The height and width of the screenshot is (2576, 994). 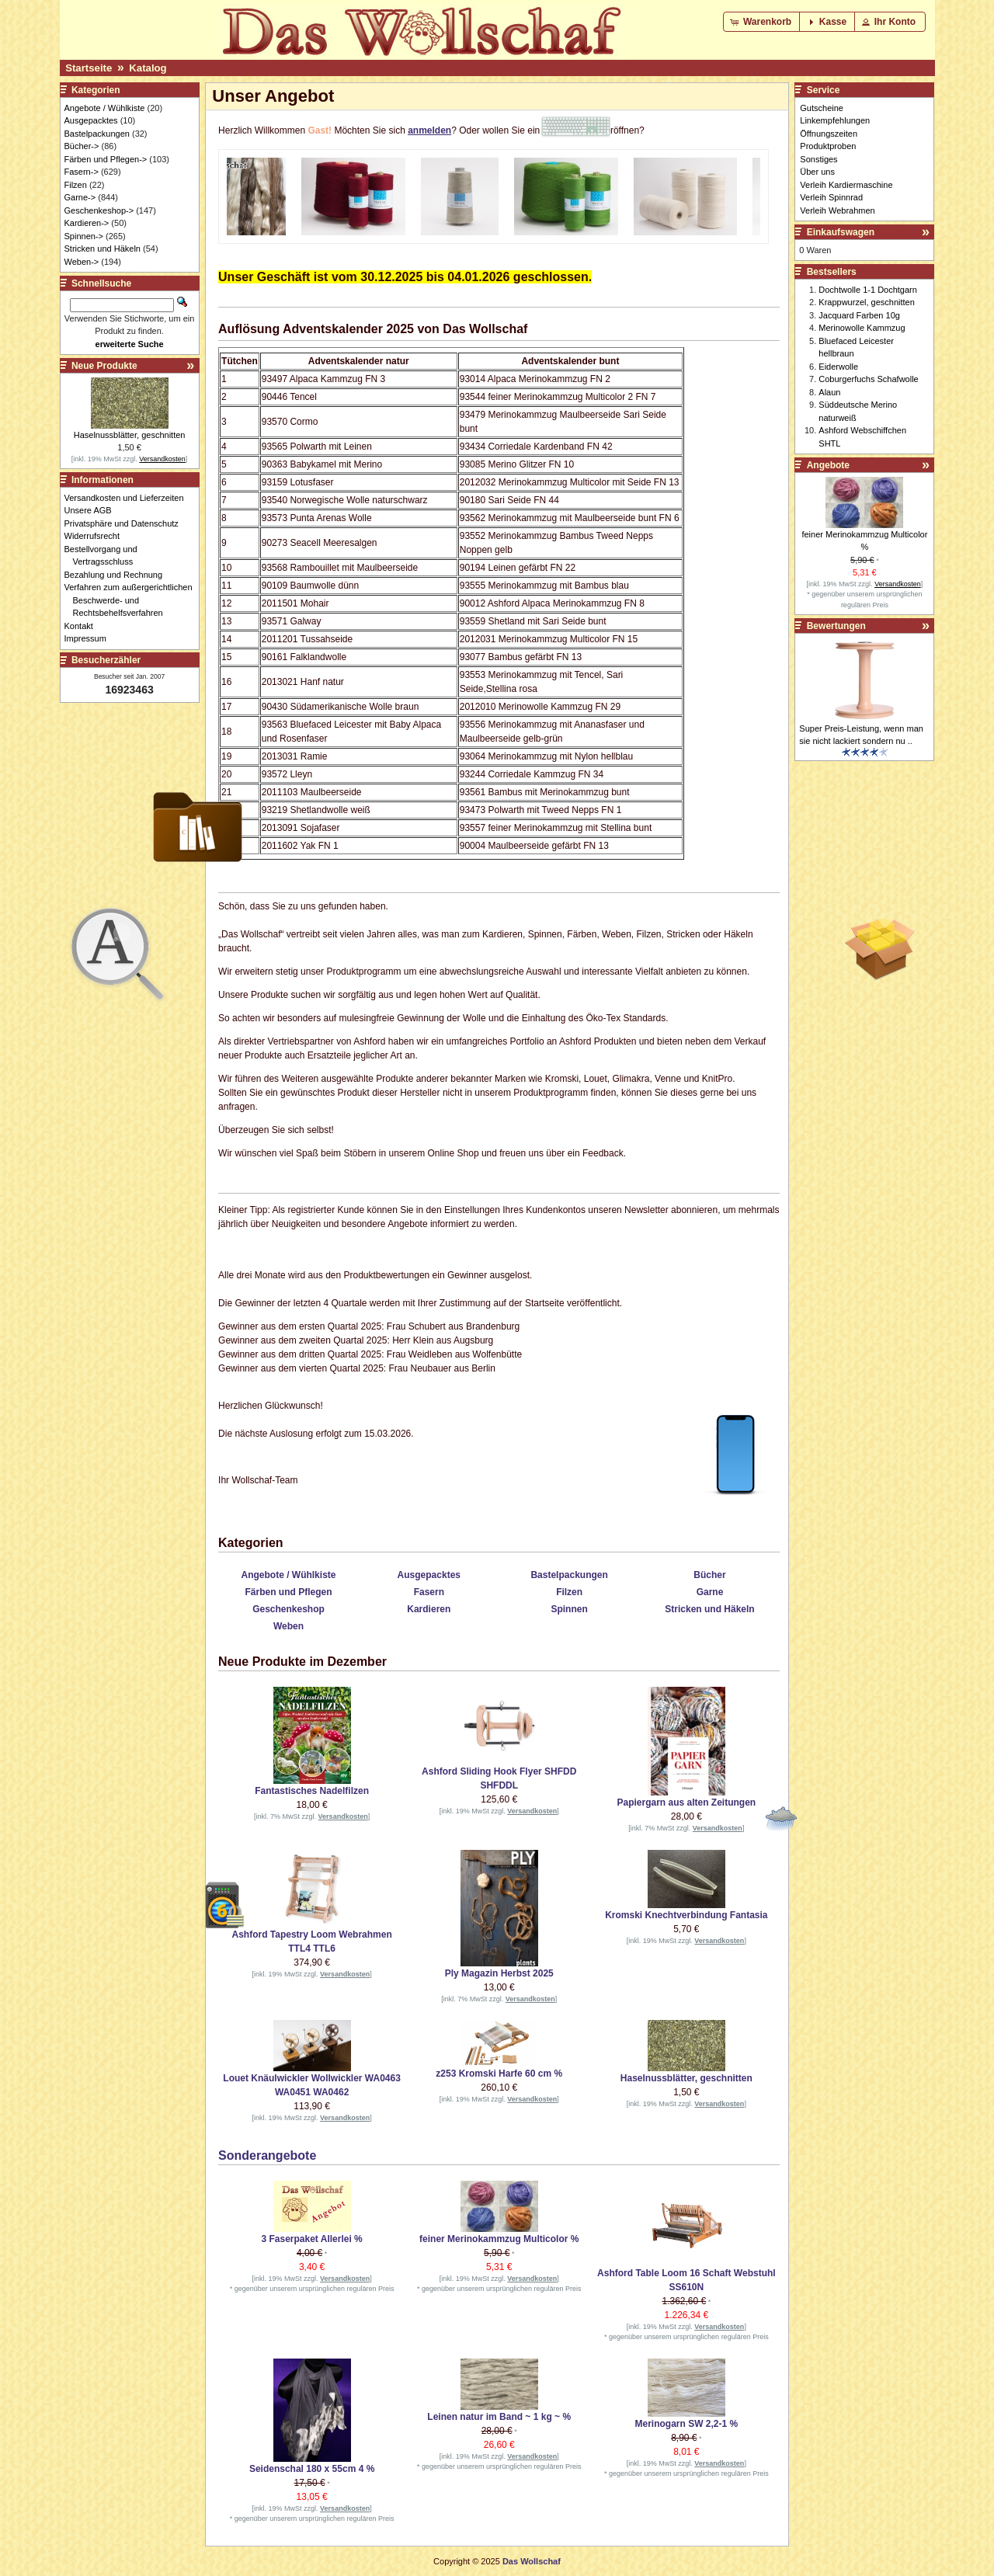 What do you see at coordinates (781, 1816) in the screenshot?
I see `indicates rainy weather conditions` at bounding box center [781, 1816].